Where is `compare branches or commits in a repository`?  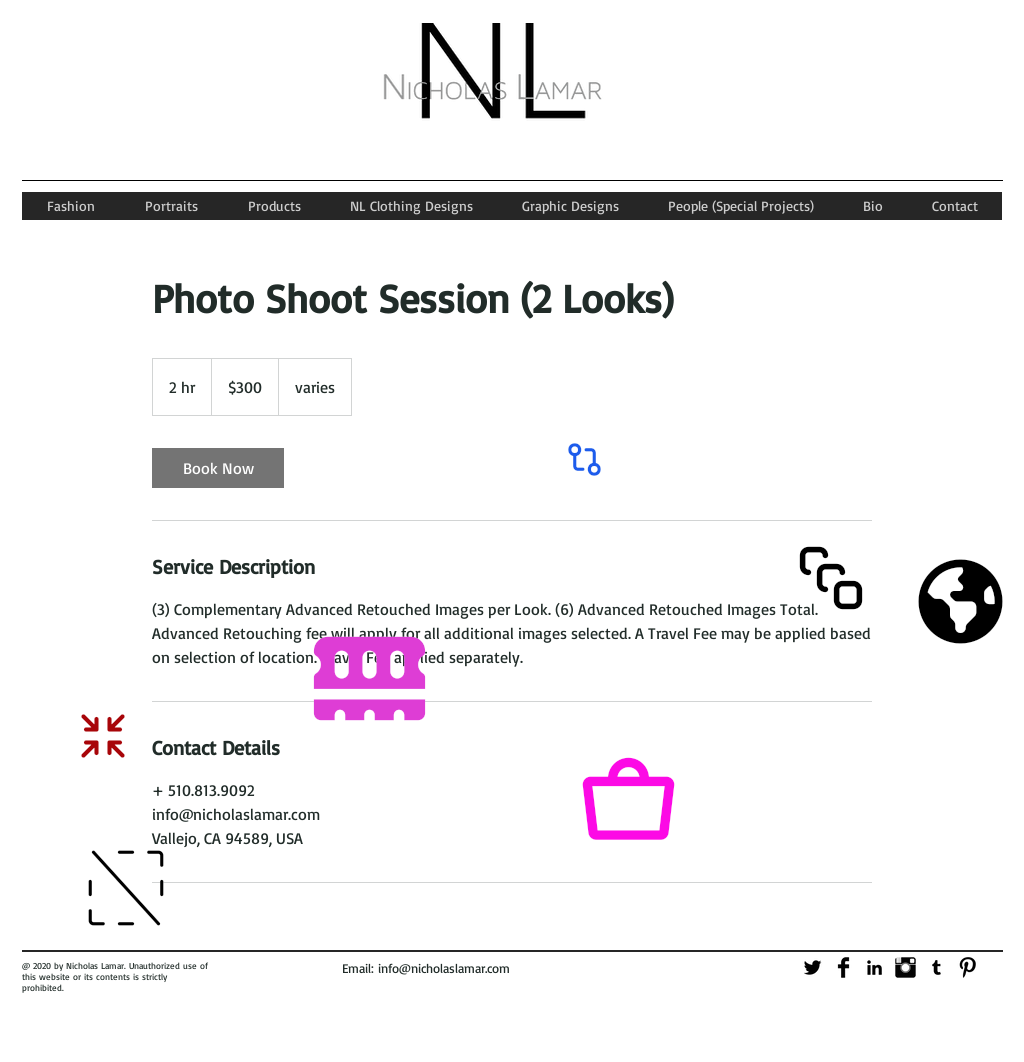
compare branches or commits in a repository is located at coordinates (584, 459).